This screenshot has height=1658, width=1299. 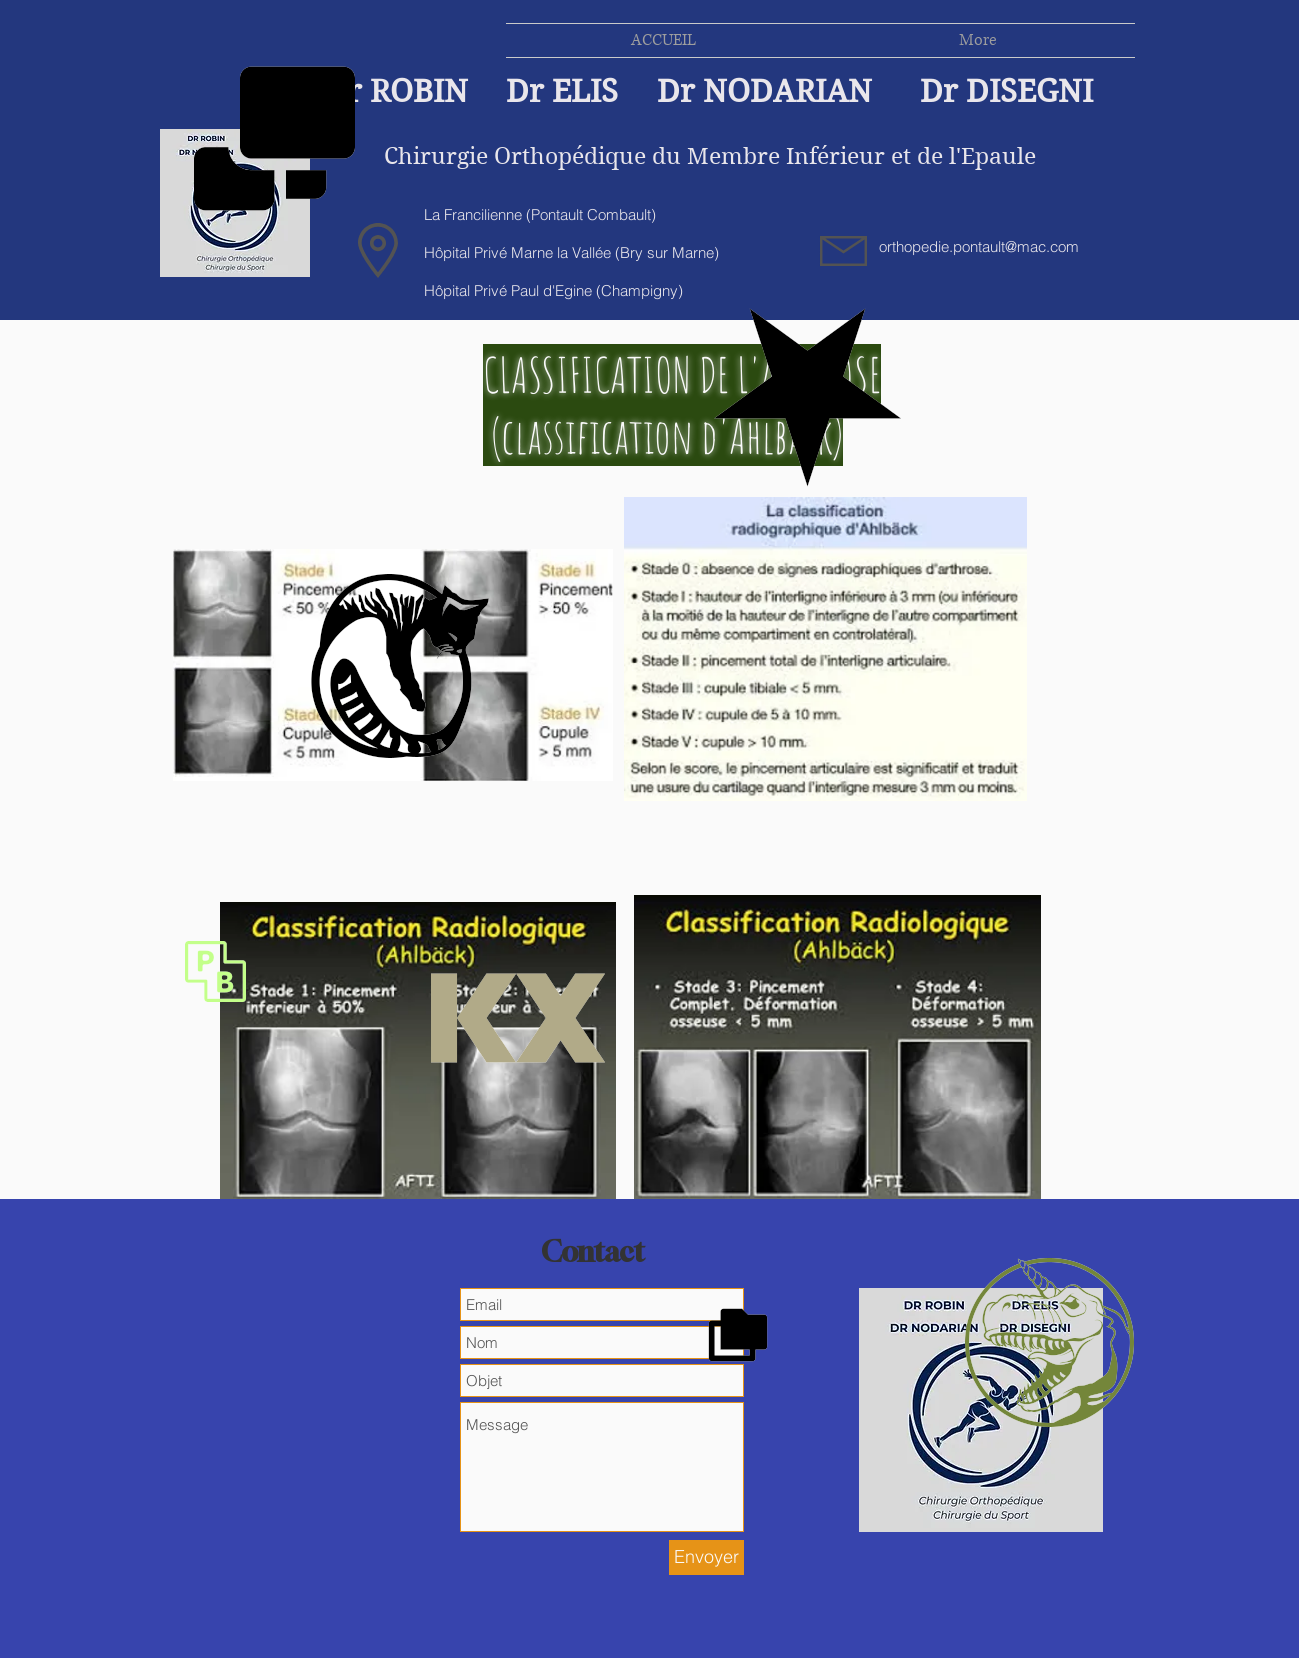 What do you see at coordinates (807, 397) in the screenshot?
I see `open the Nebula streaming app` at bounding box center [807, 397].